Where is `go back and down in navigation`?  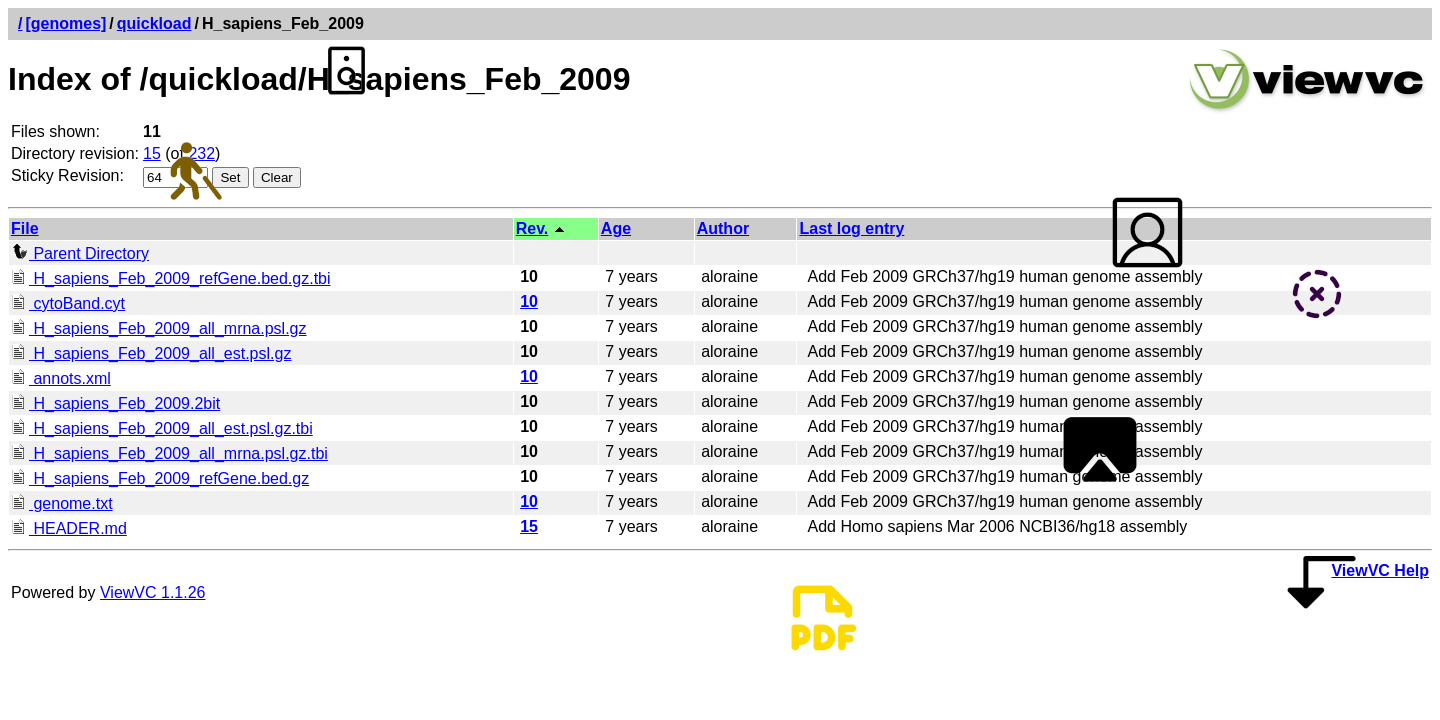
go back and down in navigation is located at coordinates (1319, 577).